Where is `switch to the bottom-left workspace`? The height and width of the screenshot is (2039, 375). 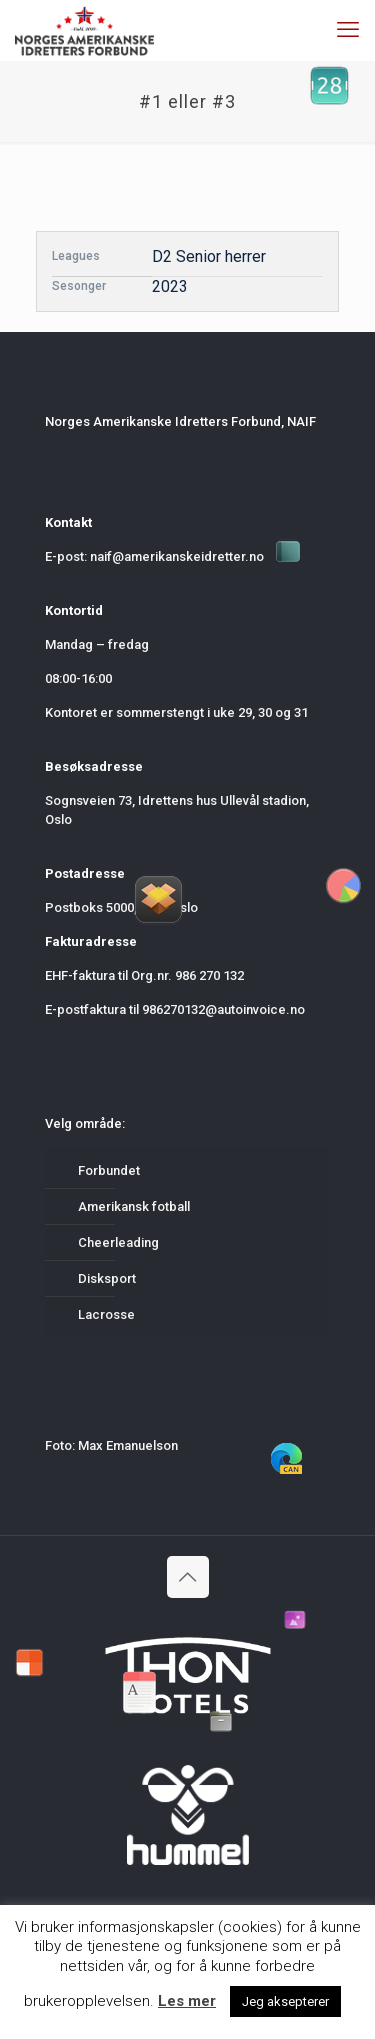 switch to the bottom-left workspace is located at coordinates (29, 1662).